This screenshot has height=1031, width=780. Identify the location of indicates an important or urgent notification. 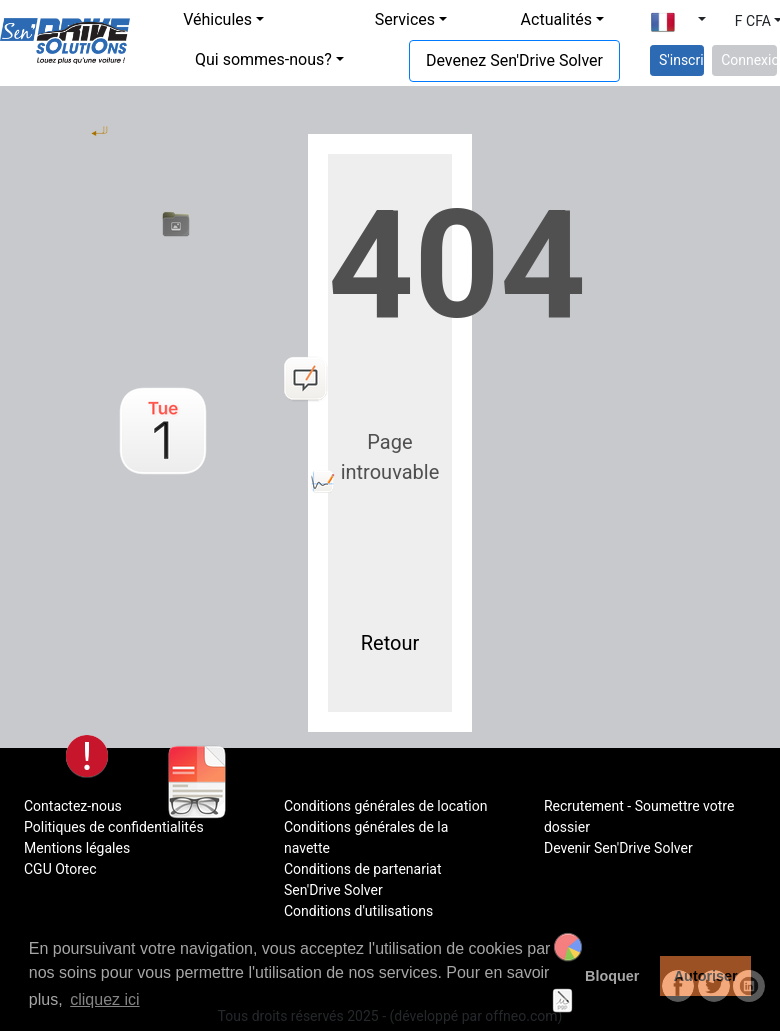
(87, 756).